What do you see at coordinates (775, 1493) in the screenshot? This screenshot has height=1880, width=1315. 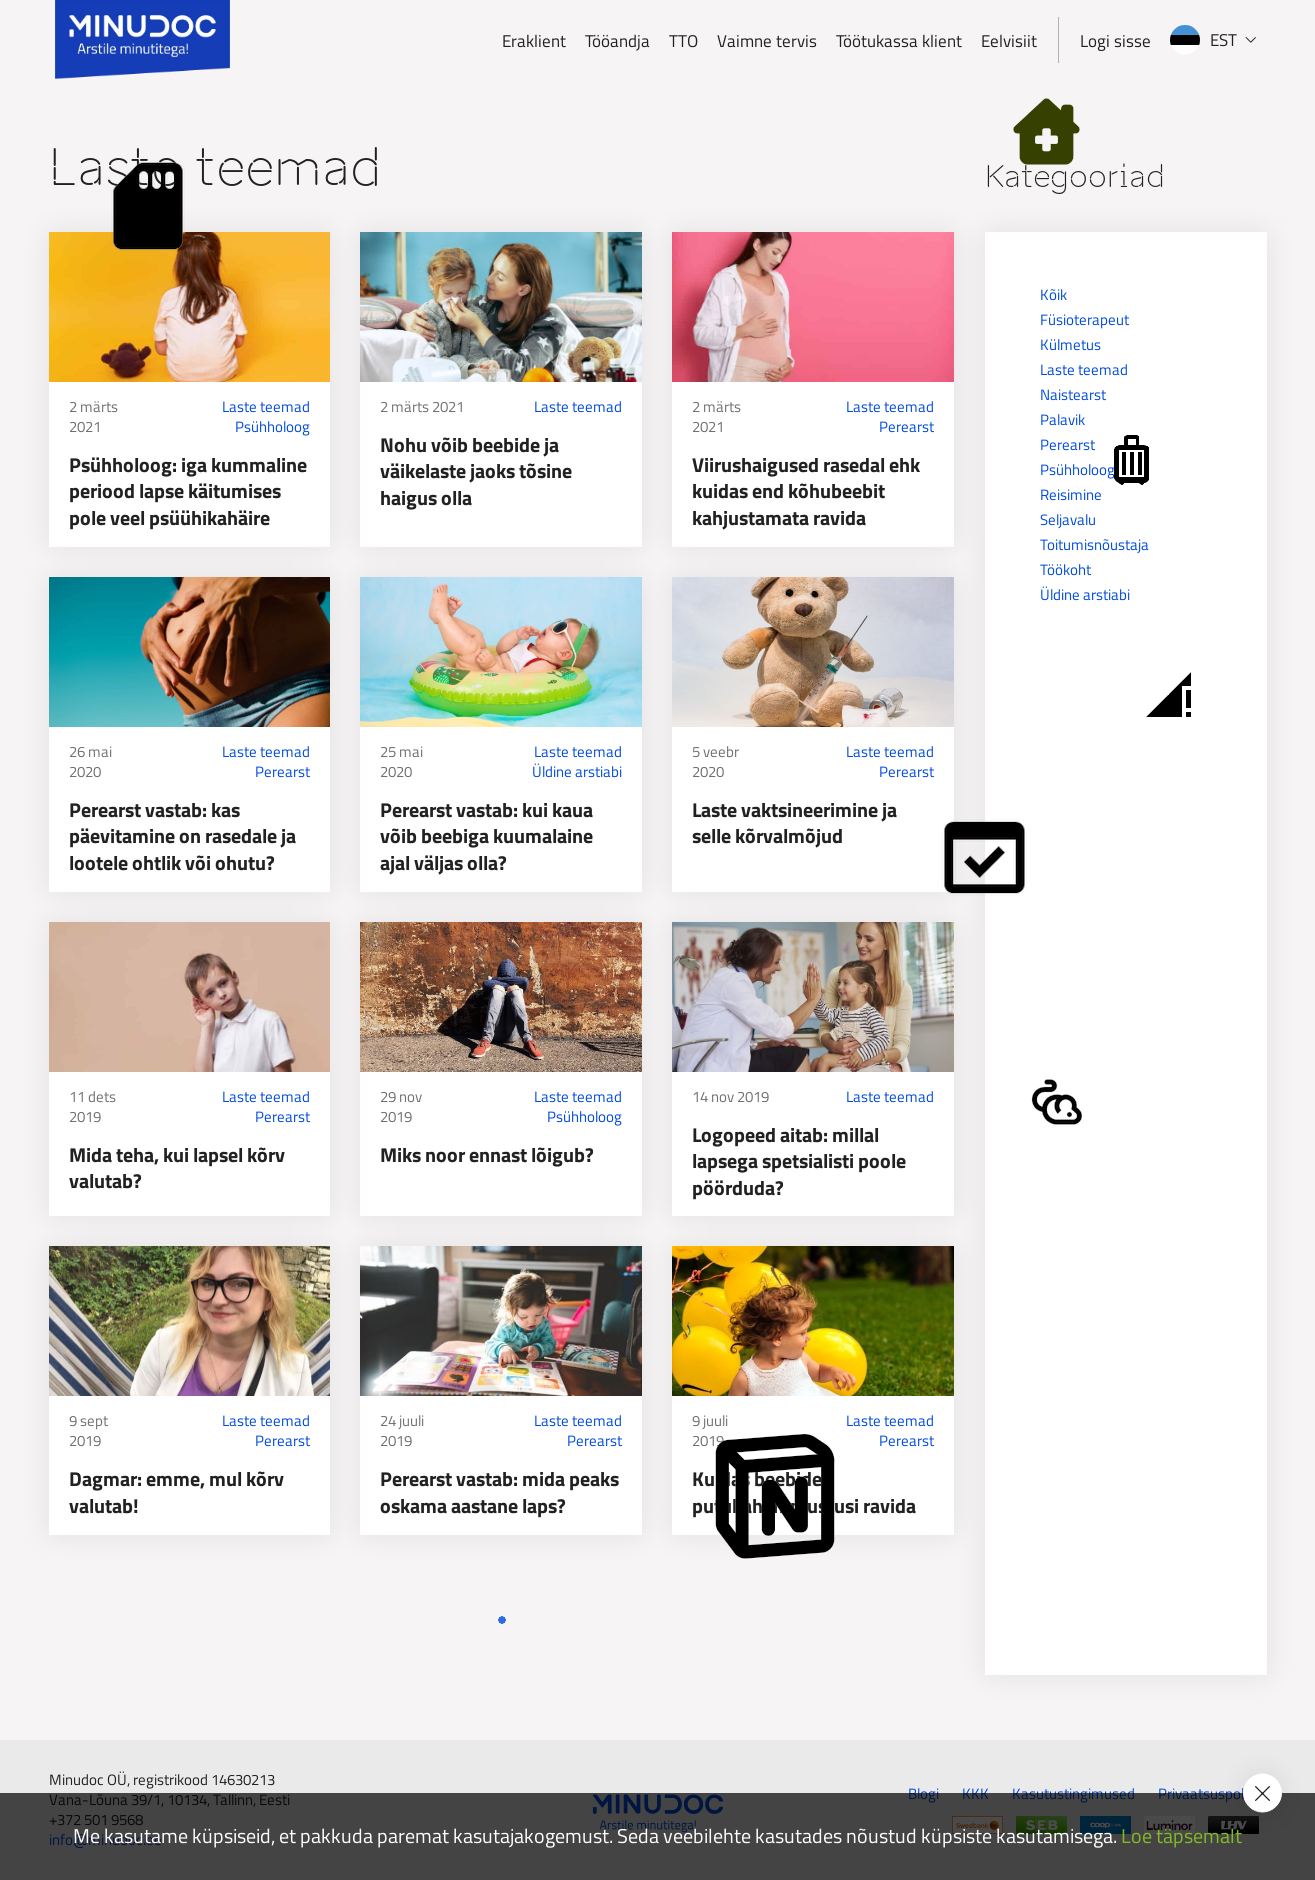 I see `open Notion app` at bounding box center [775, 1493].